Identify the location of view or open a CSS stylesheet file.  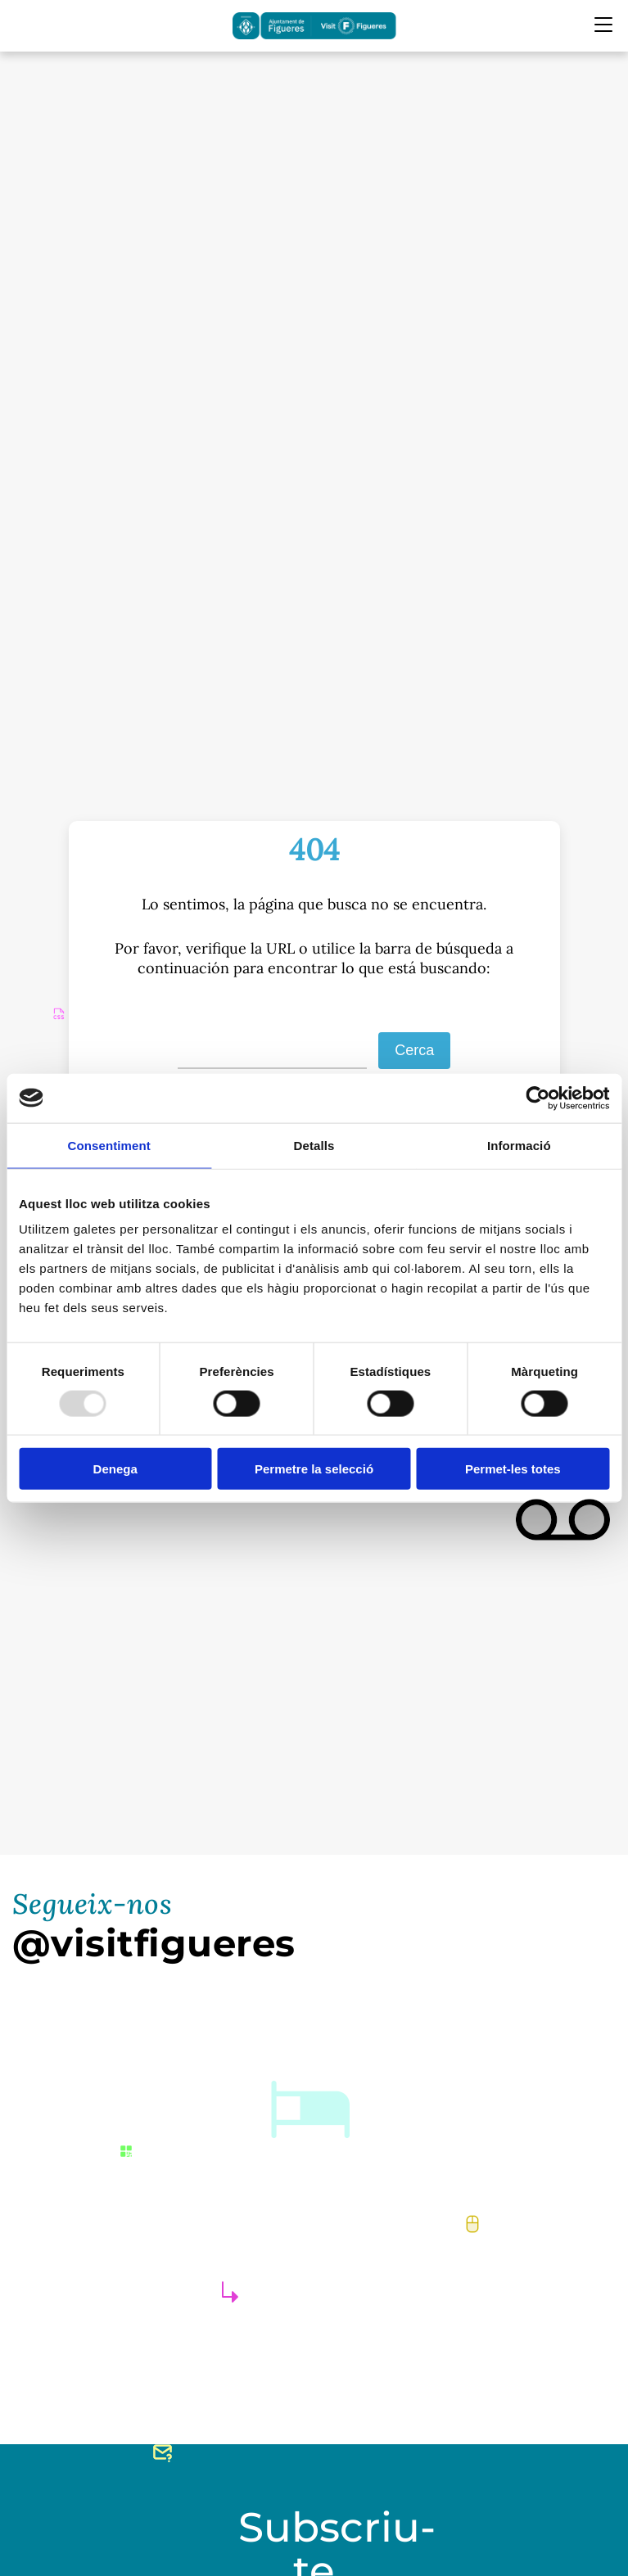
(59, 1014).